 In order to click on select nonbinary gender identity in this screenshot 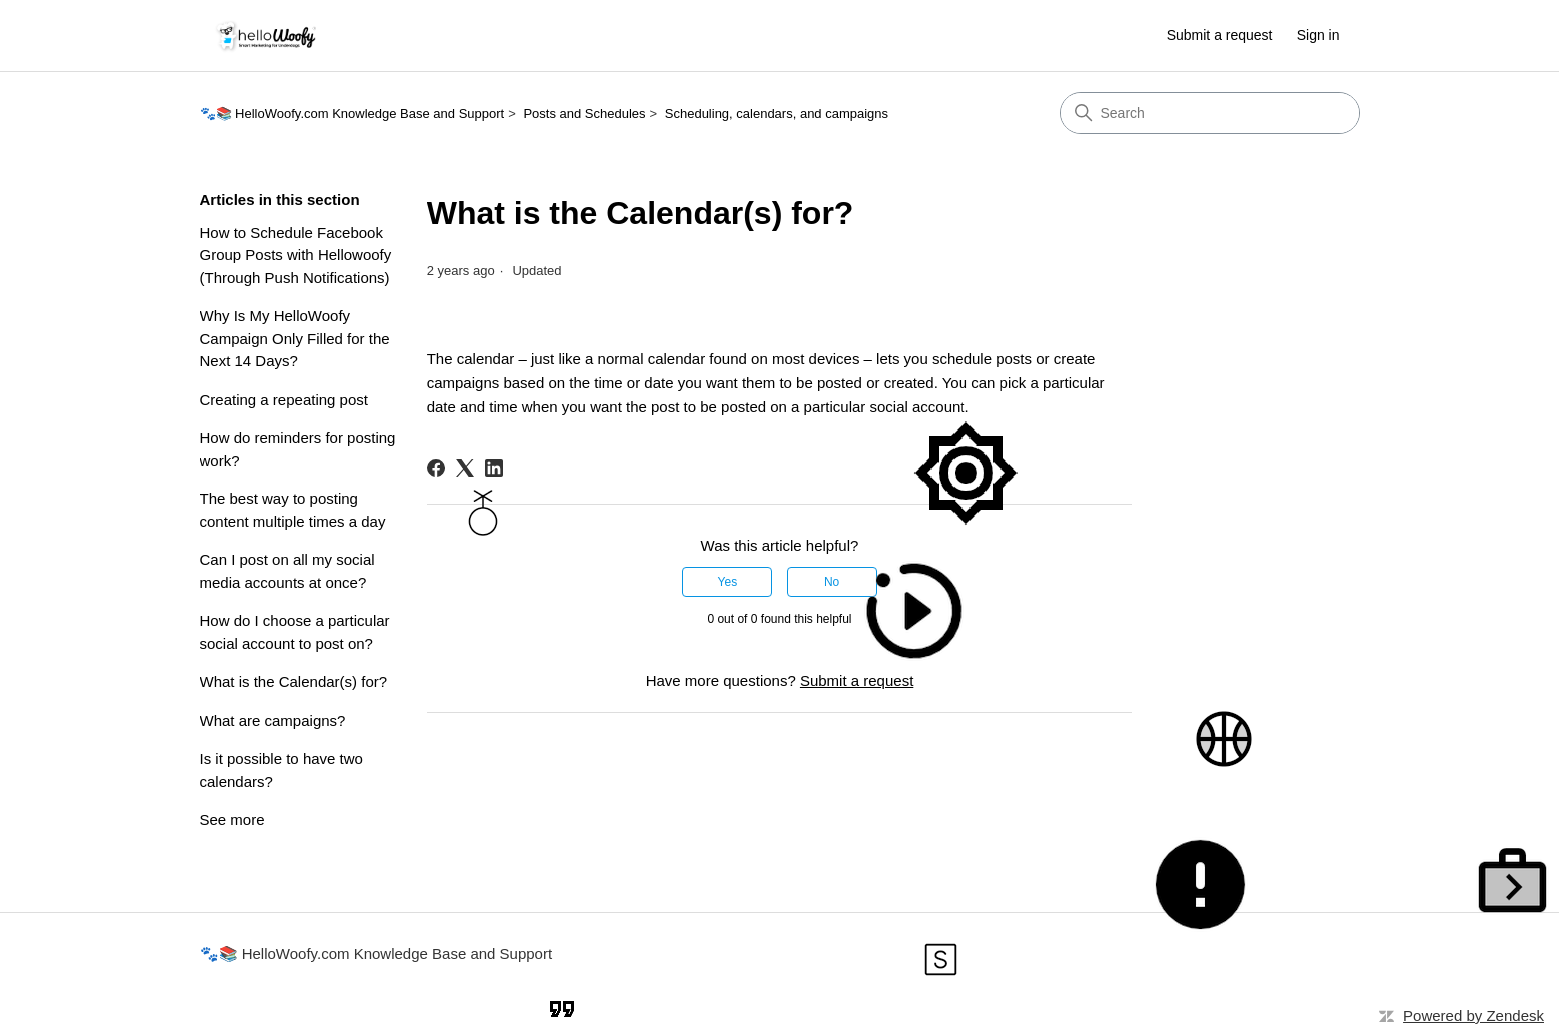, I will do `click(483, 513)`.